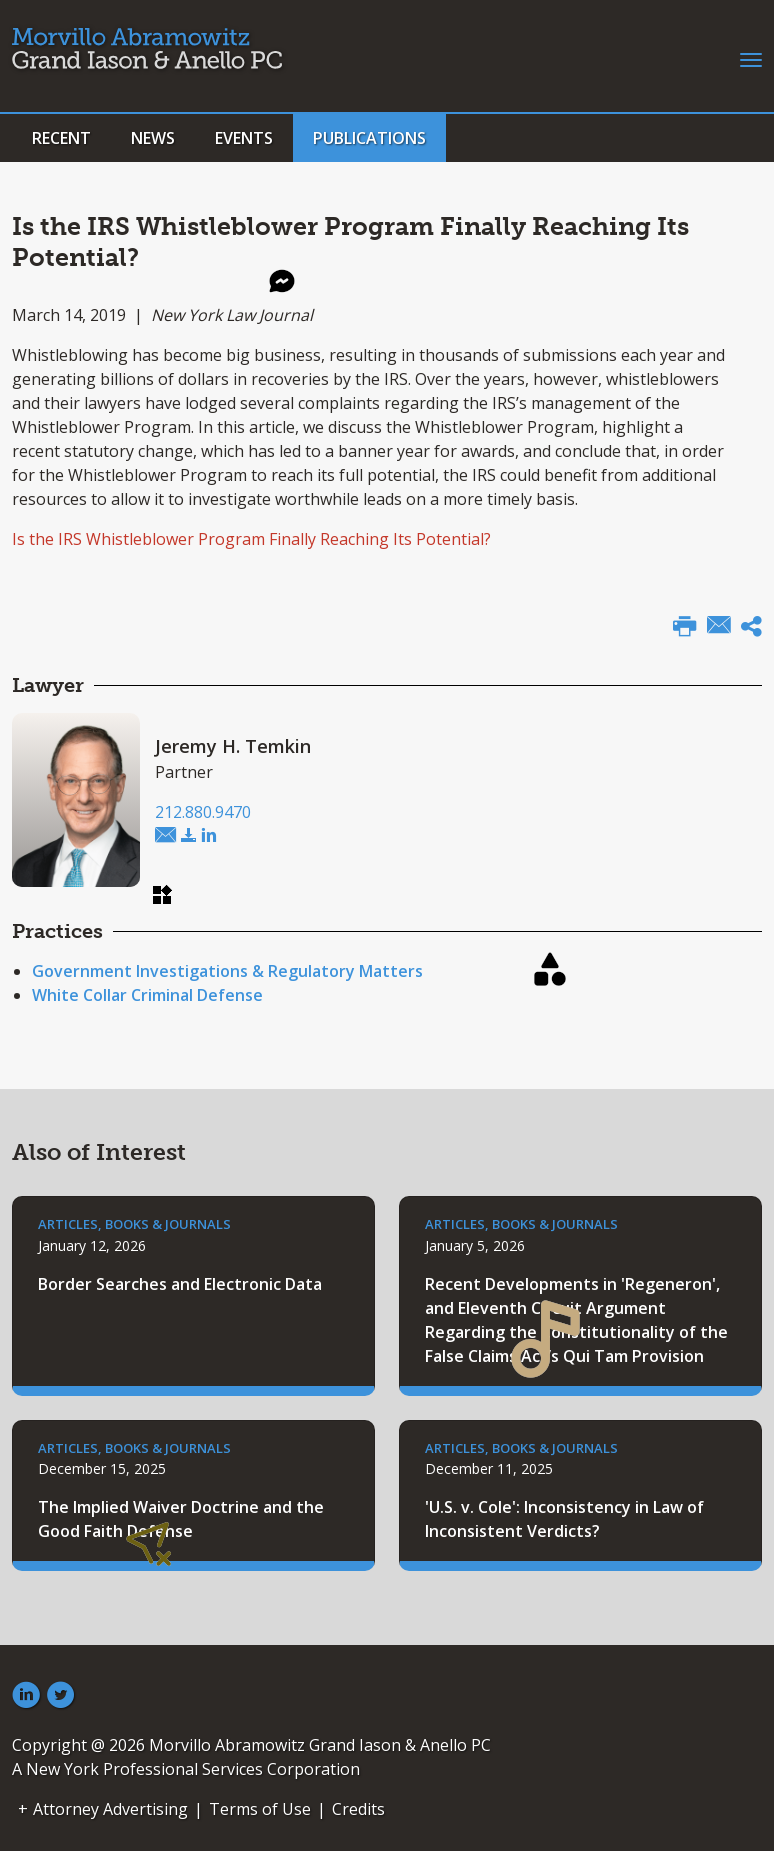 This screenshot has width=774, height=1851. Describe the element at coordinates (545, 1337) in the screenshot. I see `access music or audio player` at that location.